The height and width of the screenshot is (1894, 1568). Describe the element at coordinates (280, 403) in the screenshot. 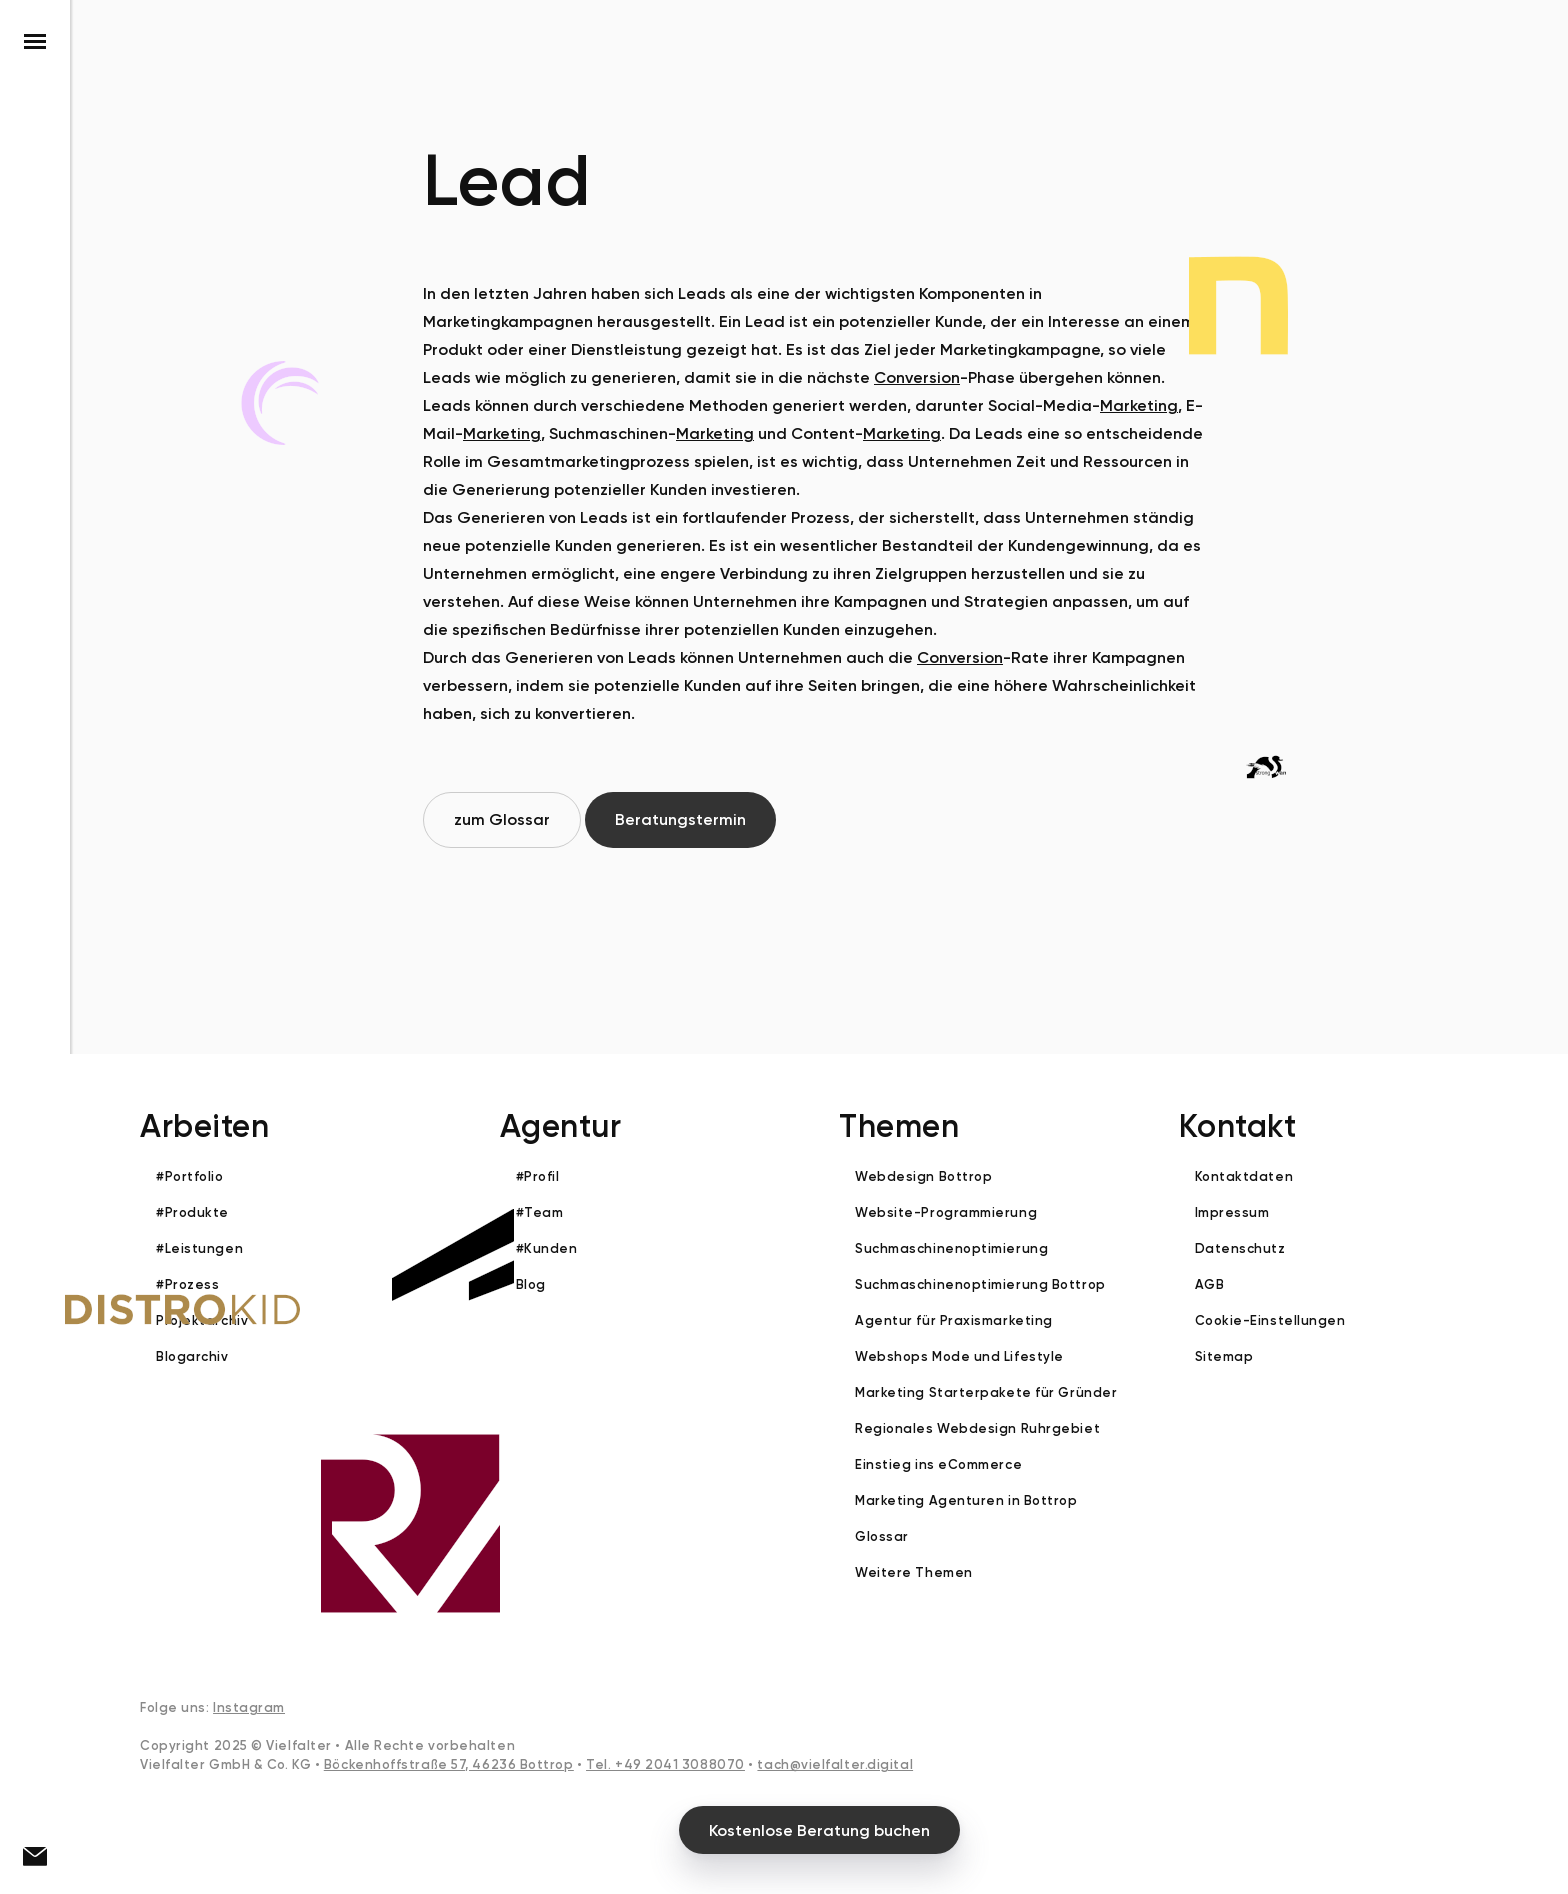

I see `akamai technologies company logo` at that location.